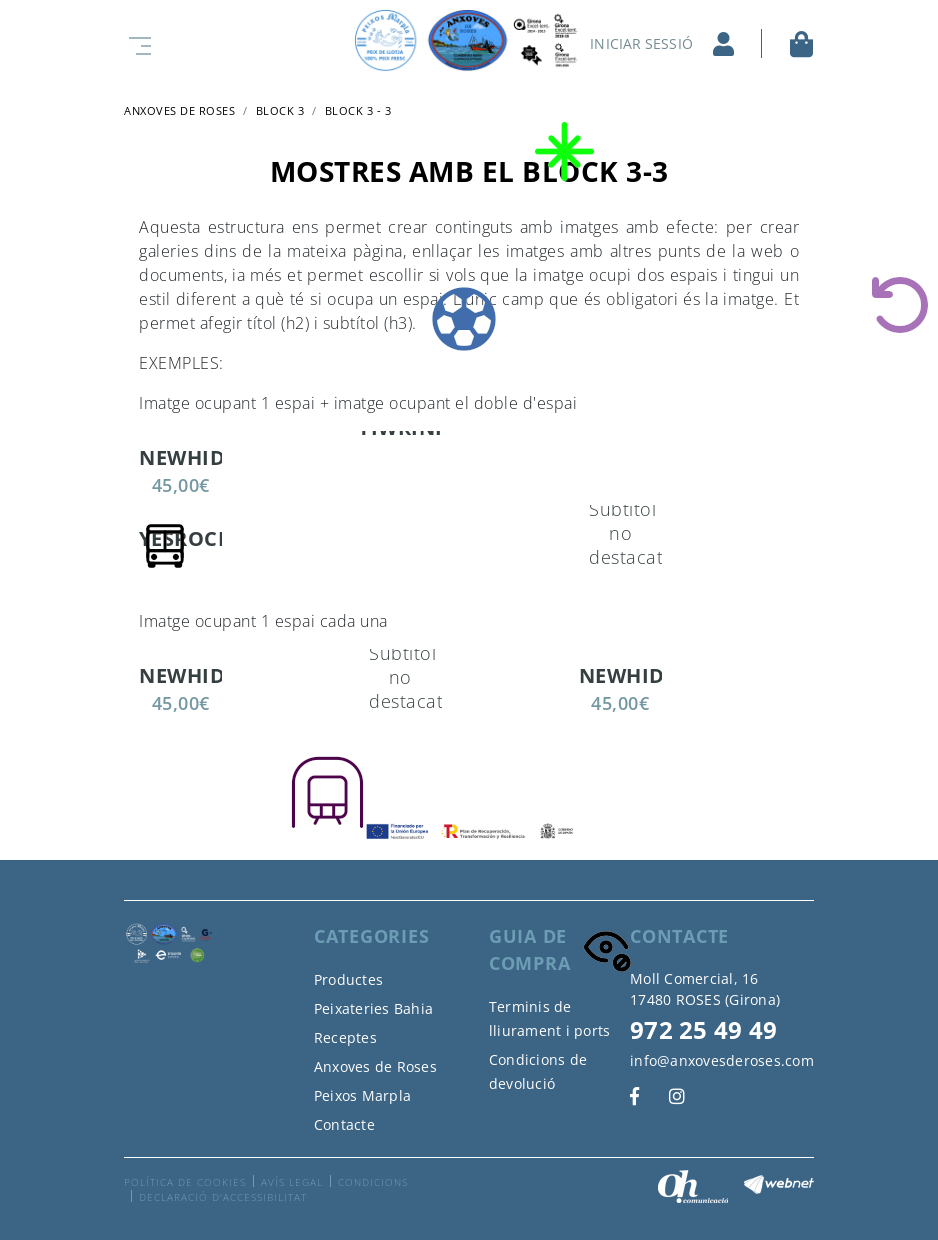 The width and height of the screenshot is (938, 1240). I want to click on view bus routes or schedules, so click(165, 546).